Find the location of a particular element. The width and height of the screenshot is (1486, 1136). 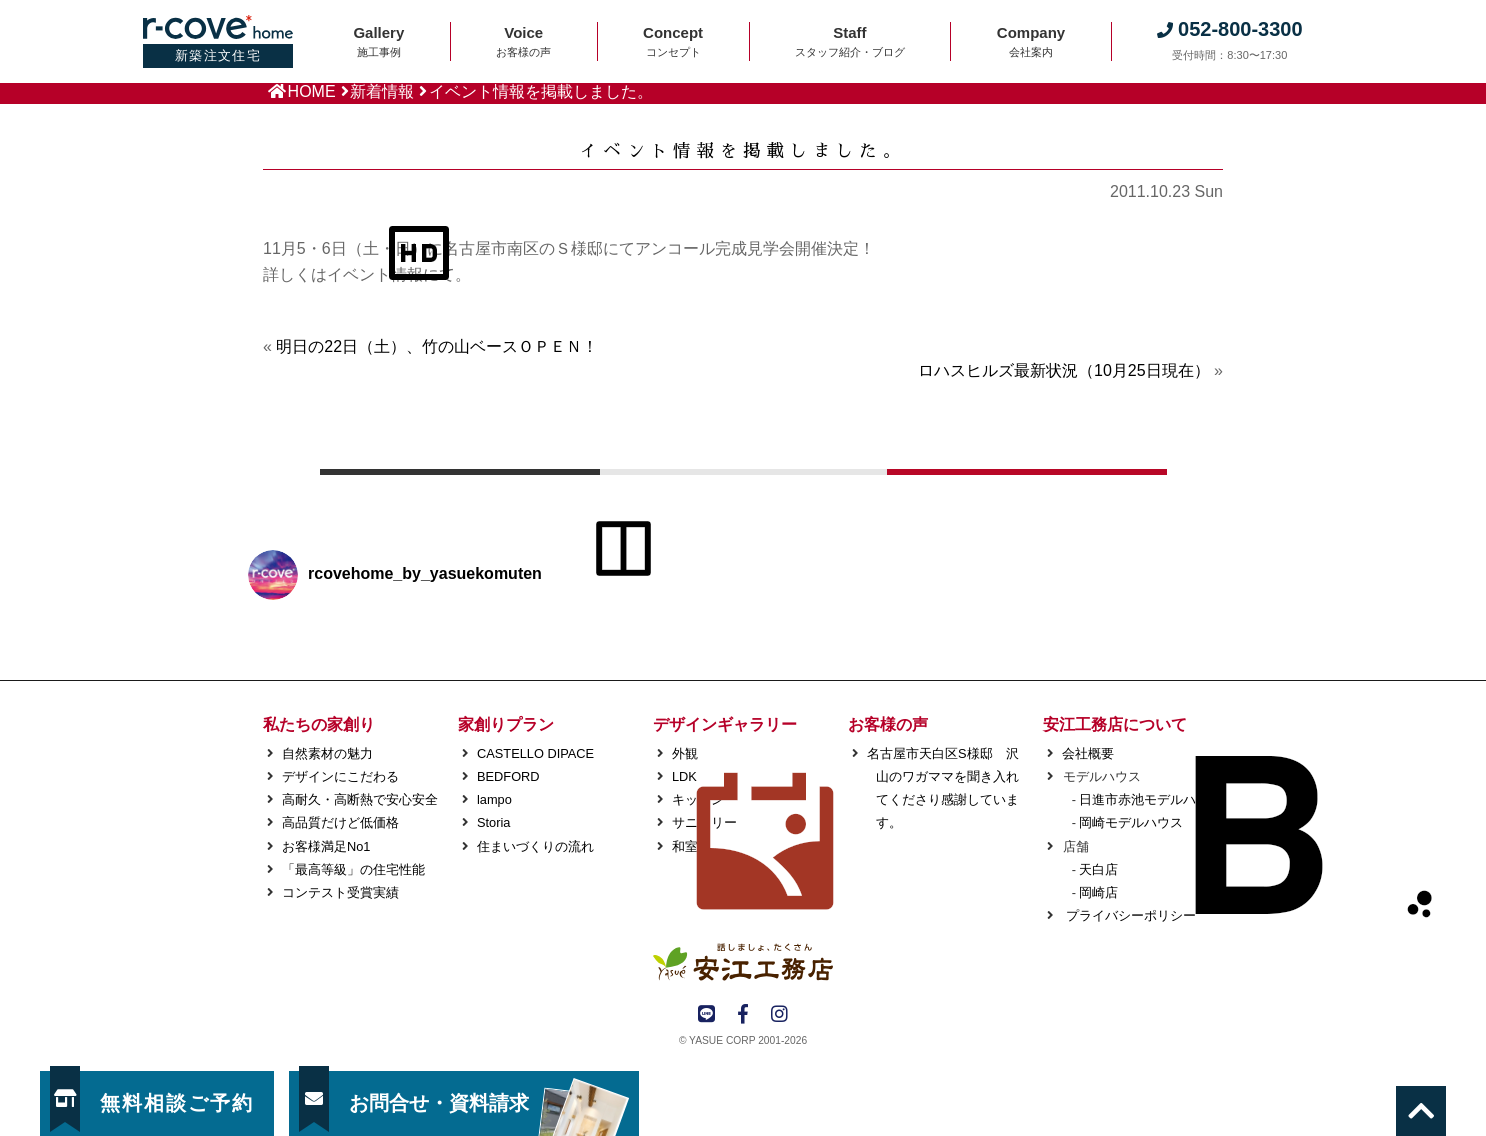

view bubble chart data visualization is located at coordinates (1421, 904).